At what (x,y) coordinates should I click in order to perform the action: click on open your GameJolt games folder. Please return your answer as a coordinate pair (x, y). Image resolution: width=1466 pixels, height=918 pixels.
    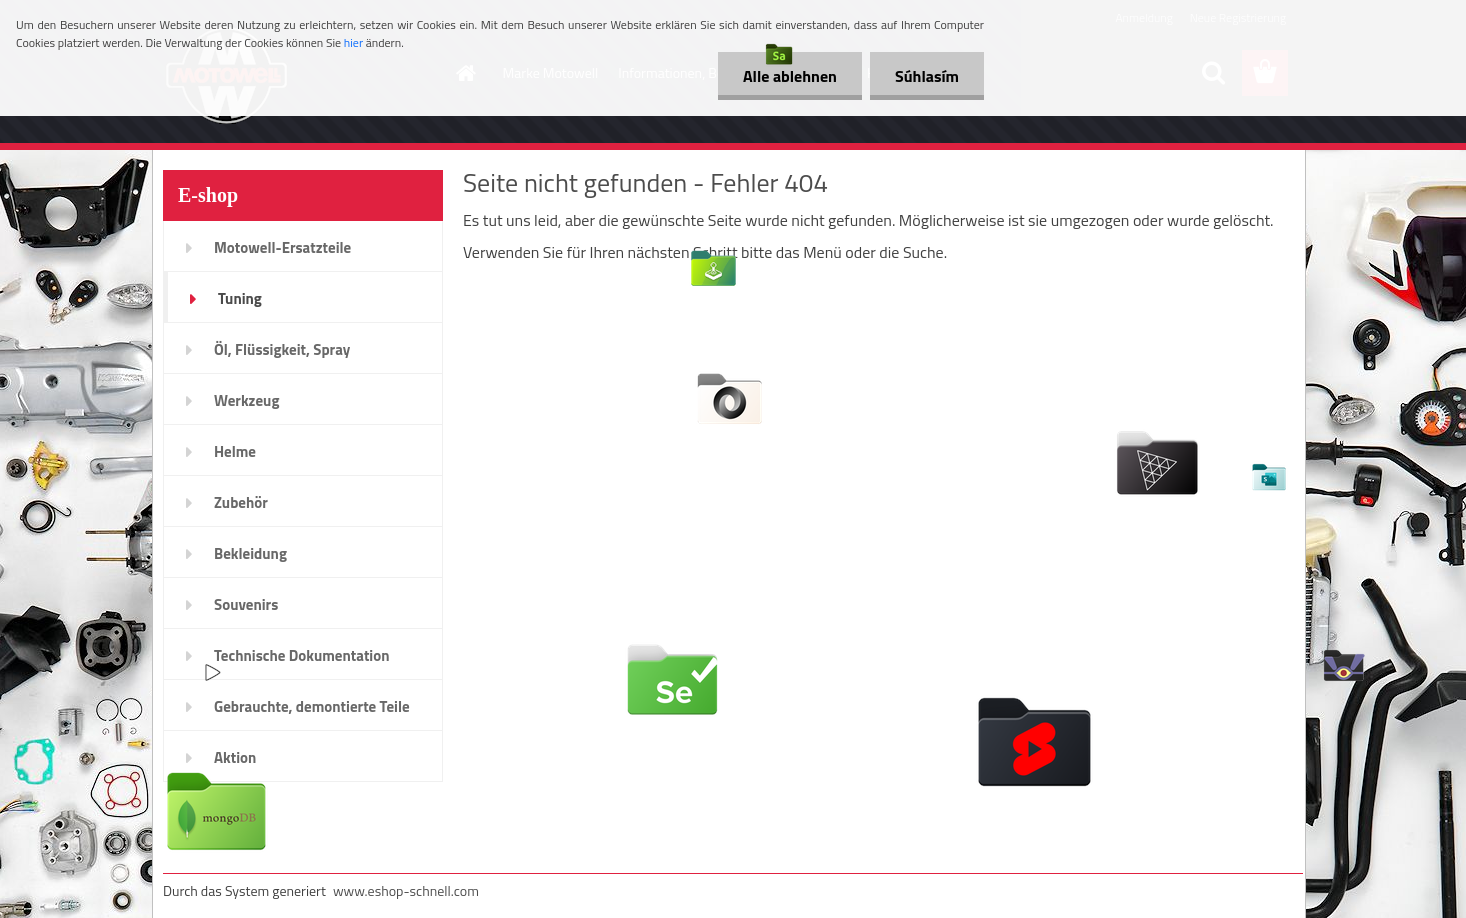
    Looking at the image, I should click on (713, 269).